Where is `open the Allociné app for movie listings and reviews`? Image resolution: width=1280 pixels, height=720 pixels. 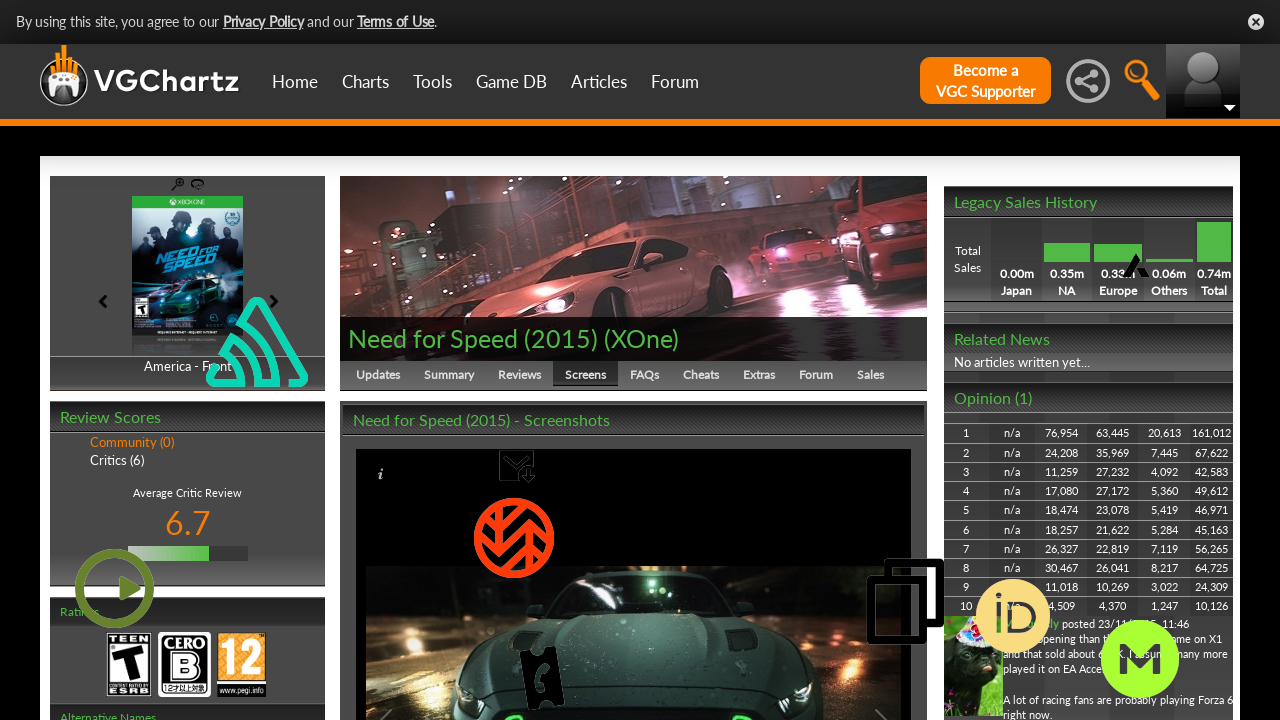 open the Allociné app for movie listings and reviews is located at coordinates (542, 678).